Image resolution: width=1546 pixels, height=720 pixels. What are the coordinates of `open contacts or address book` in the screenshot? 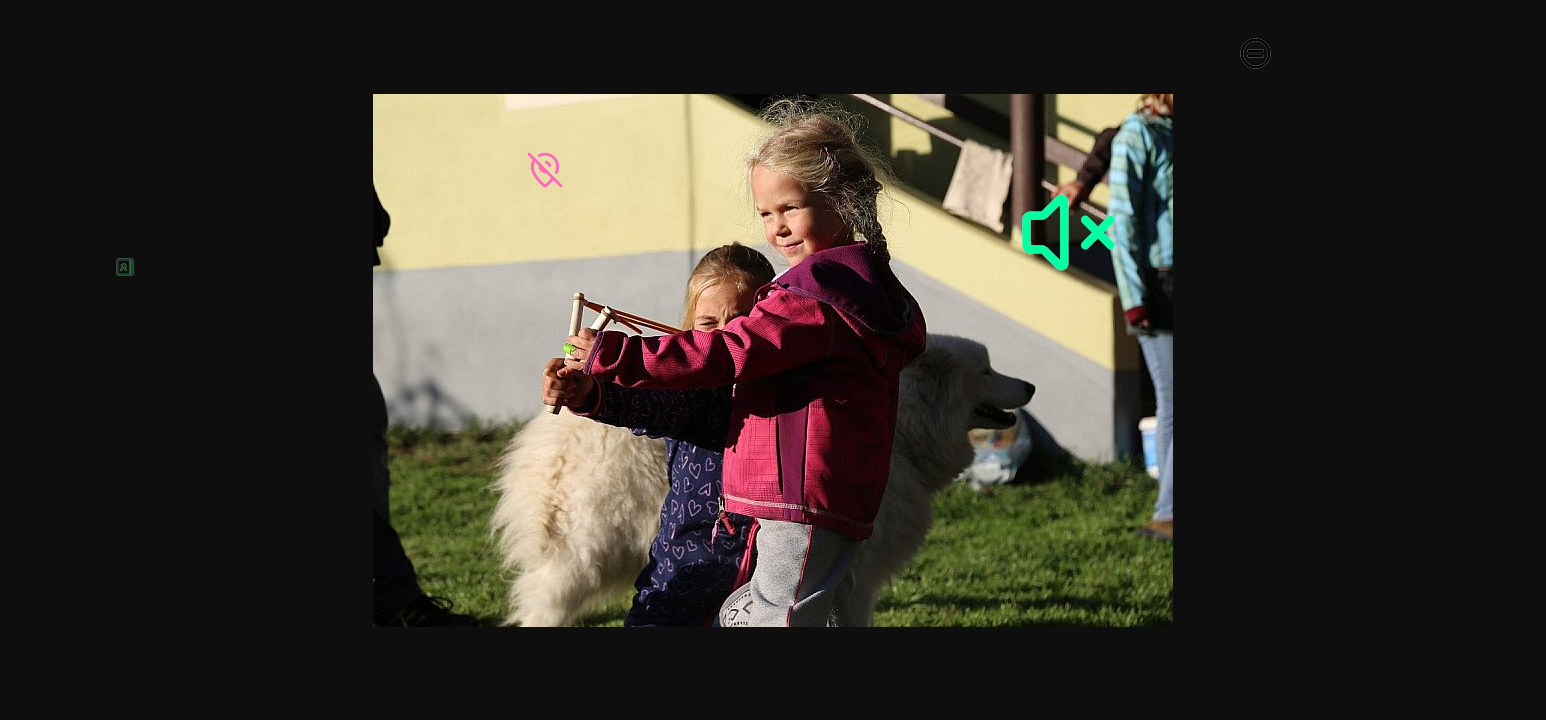 It's located at (125, 267).